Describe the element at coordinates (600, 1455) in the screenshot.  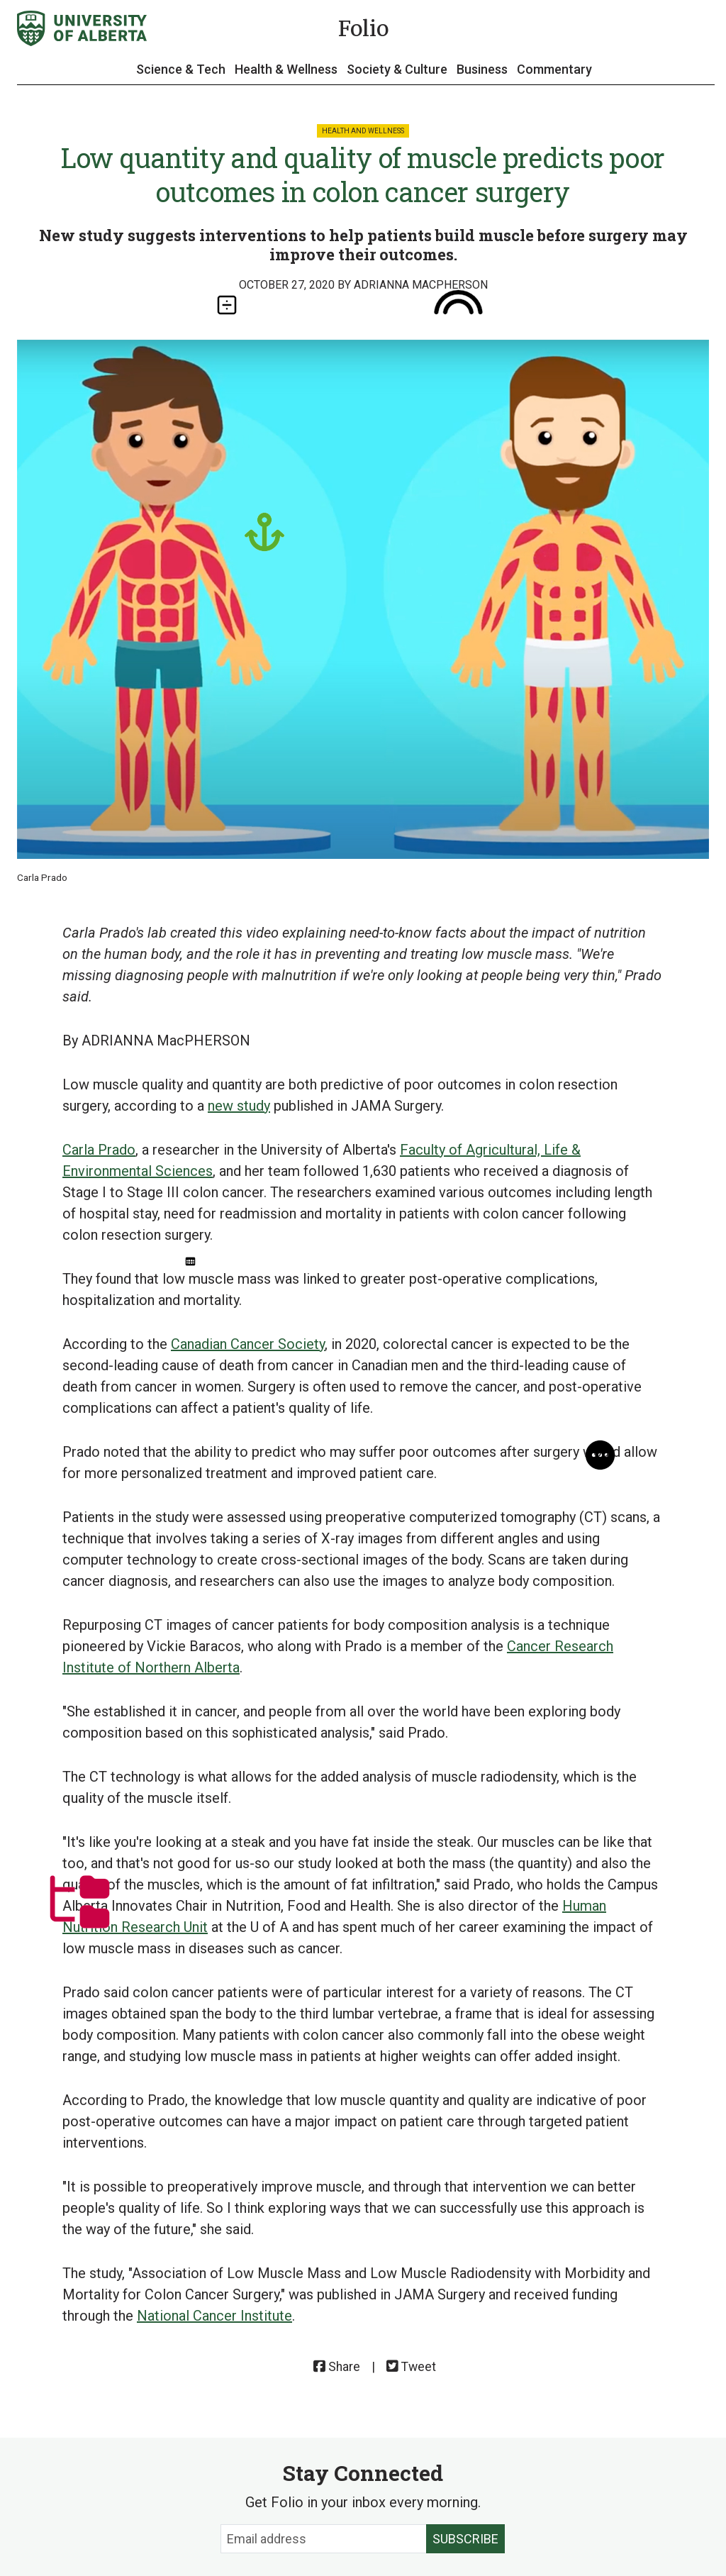
I see `access more options or actions` at that location.